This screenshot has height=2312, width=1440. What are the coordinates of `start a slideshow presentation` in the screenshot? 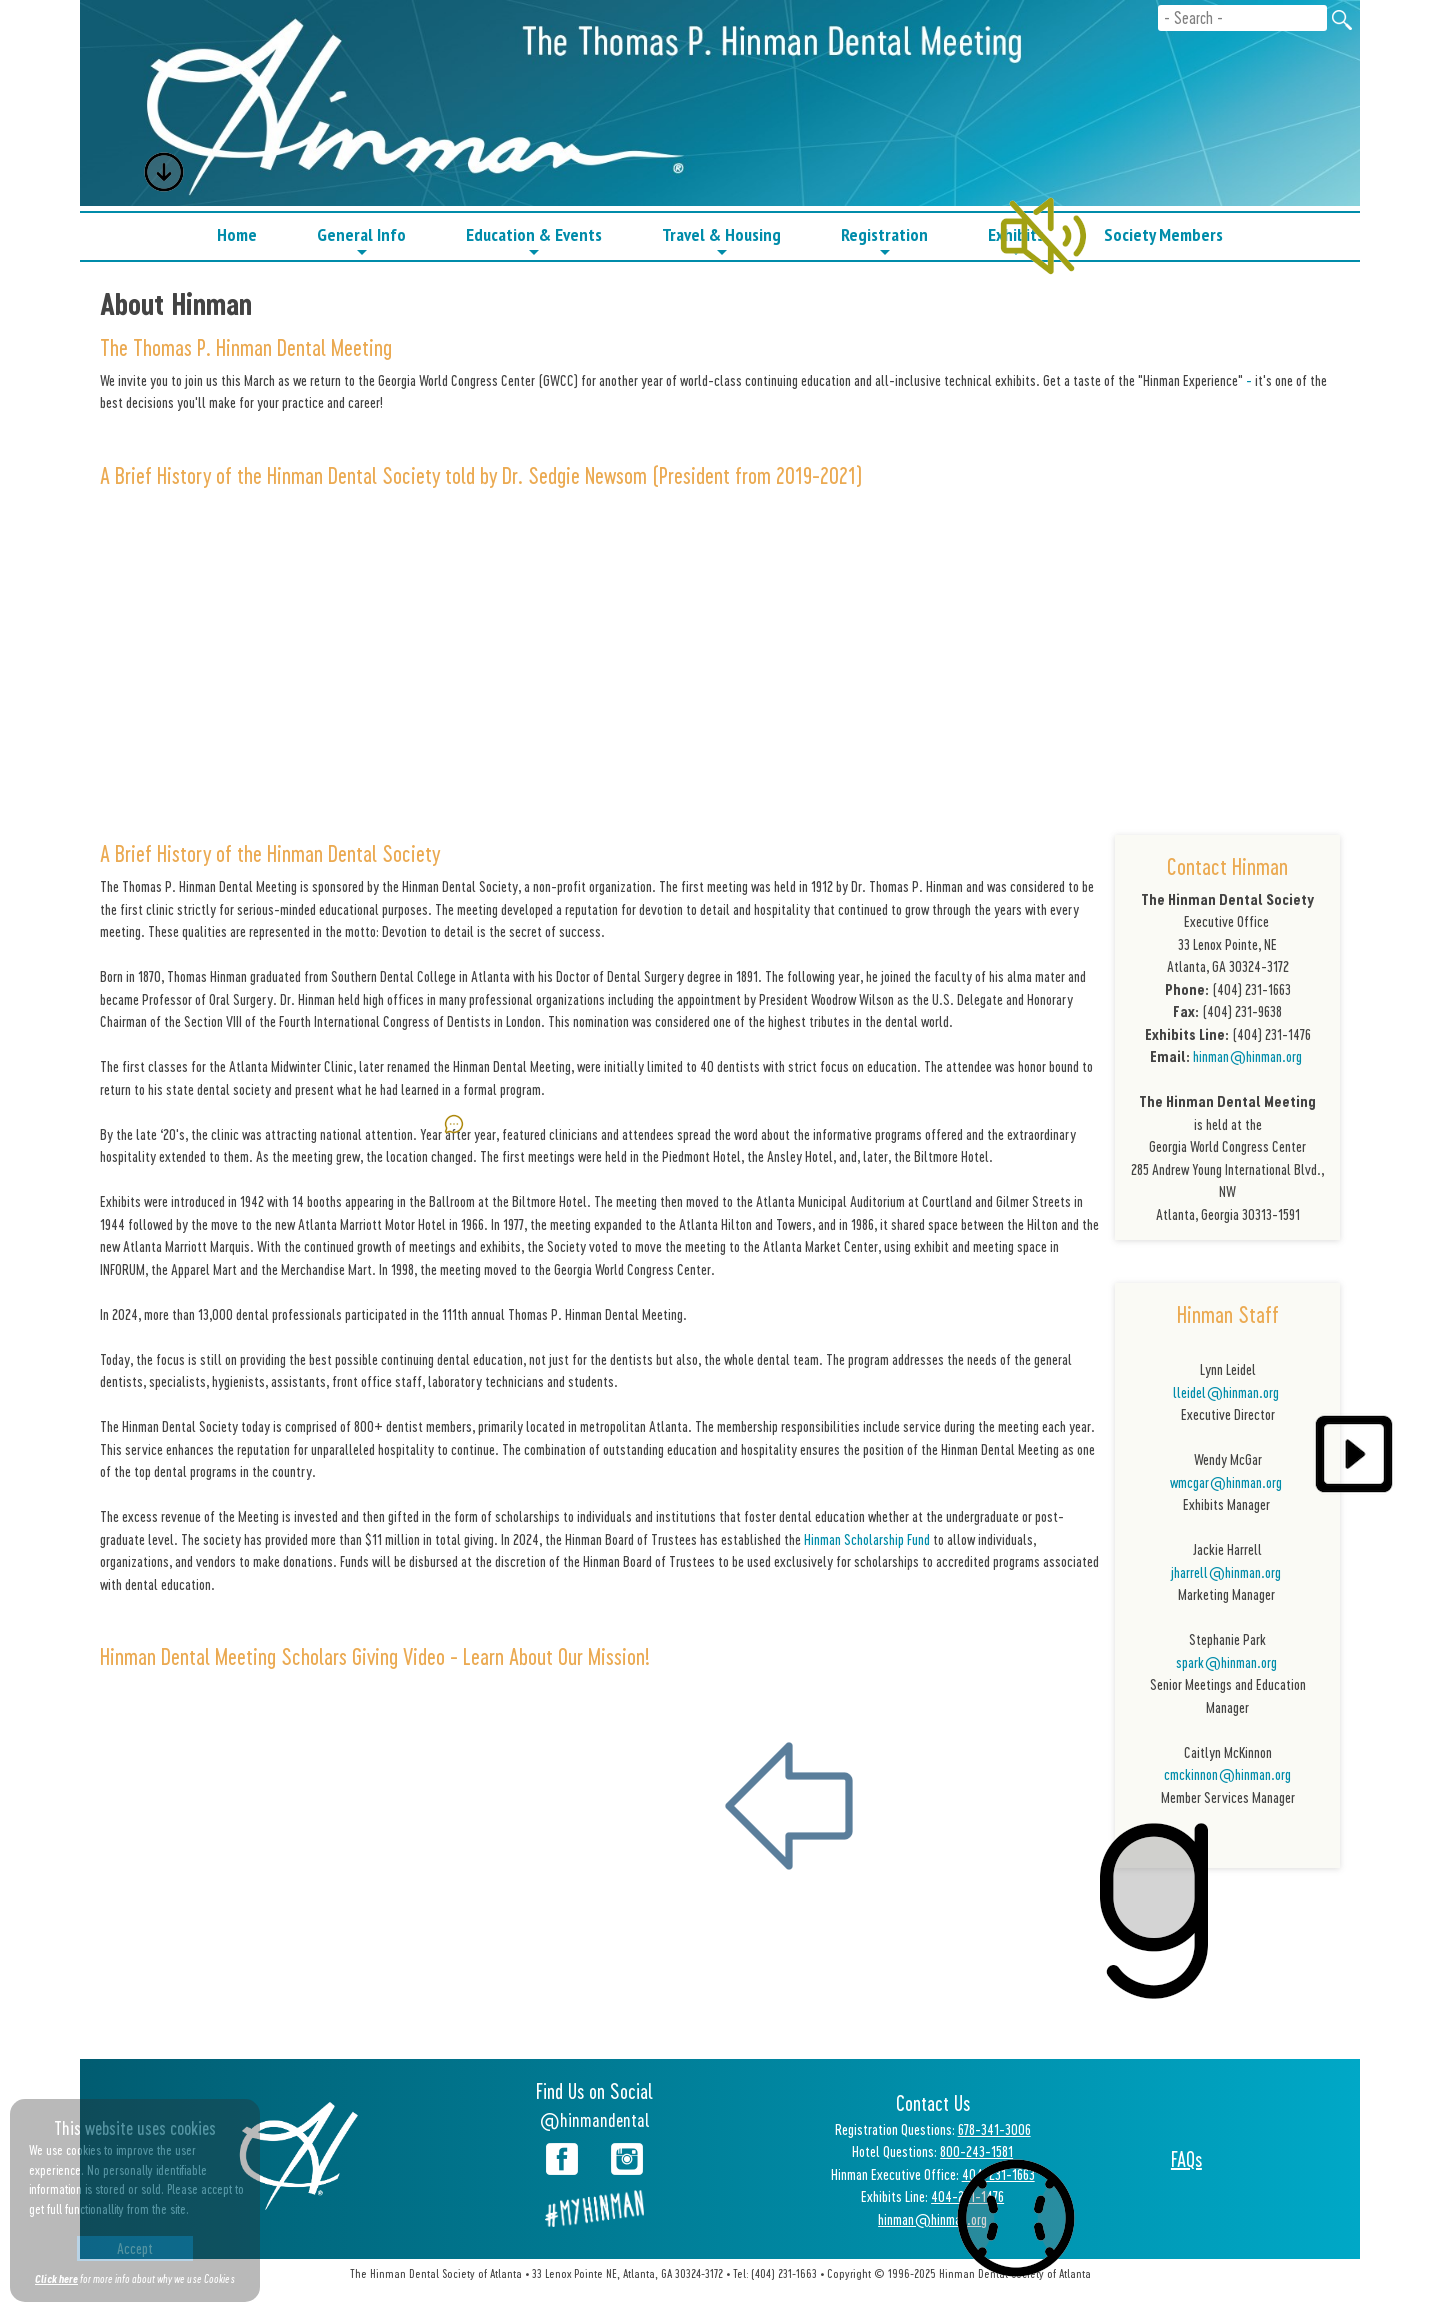 It's located at (1354, 1454).